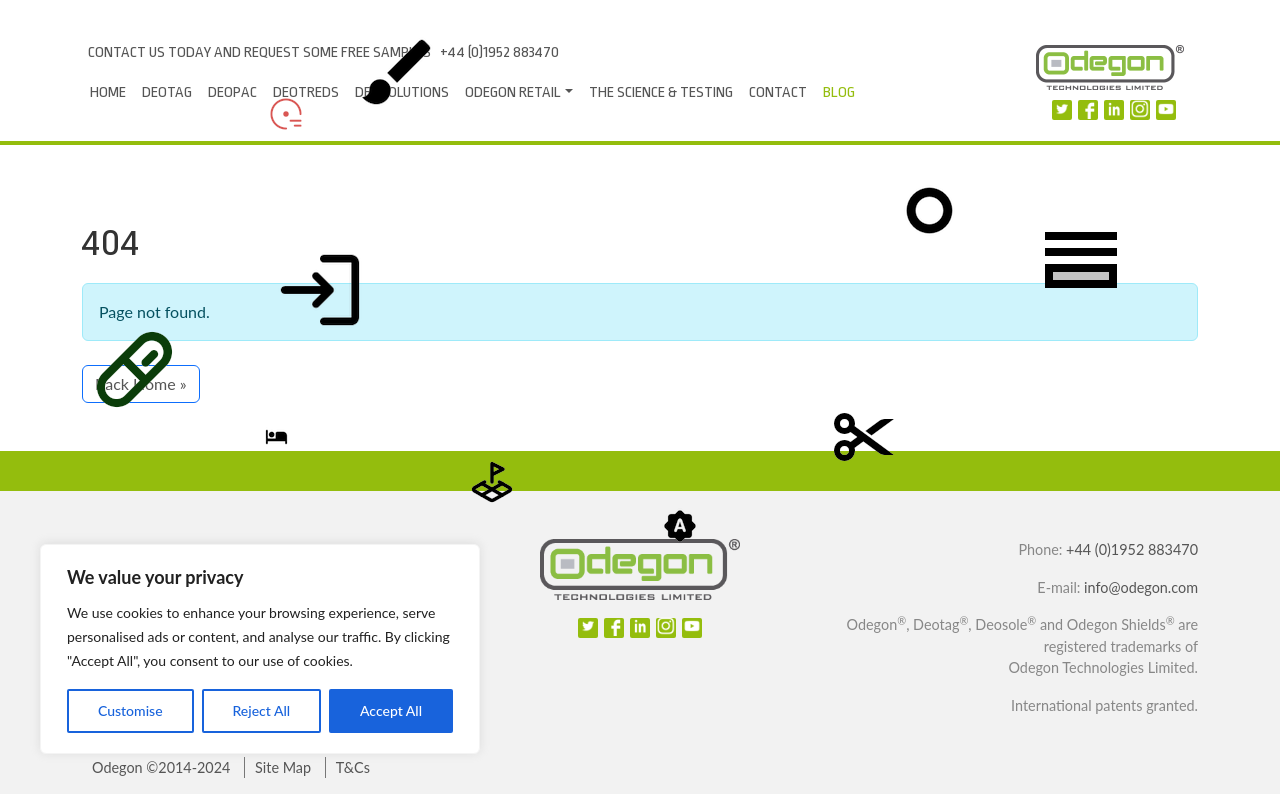  Describe the element at coordinates (398, 72) in the screenshot. I see `access drawing or painting tools` at that location.